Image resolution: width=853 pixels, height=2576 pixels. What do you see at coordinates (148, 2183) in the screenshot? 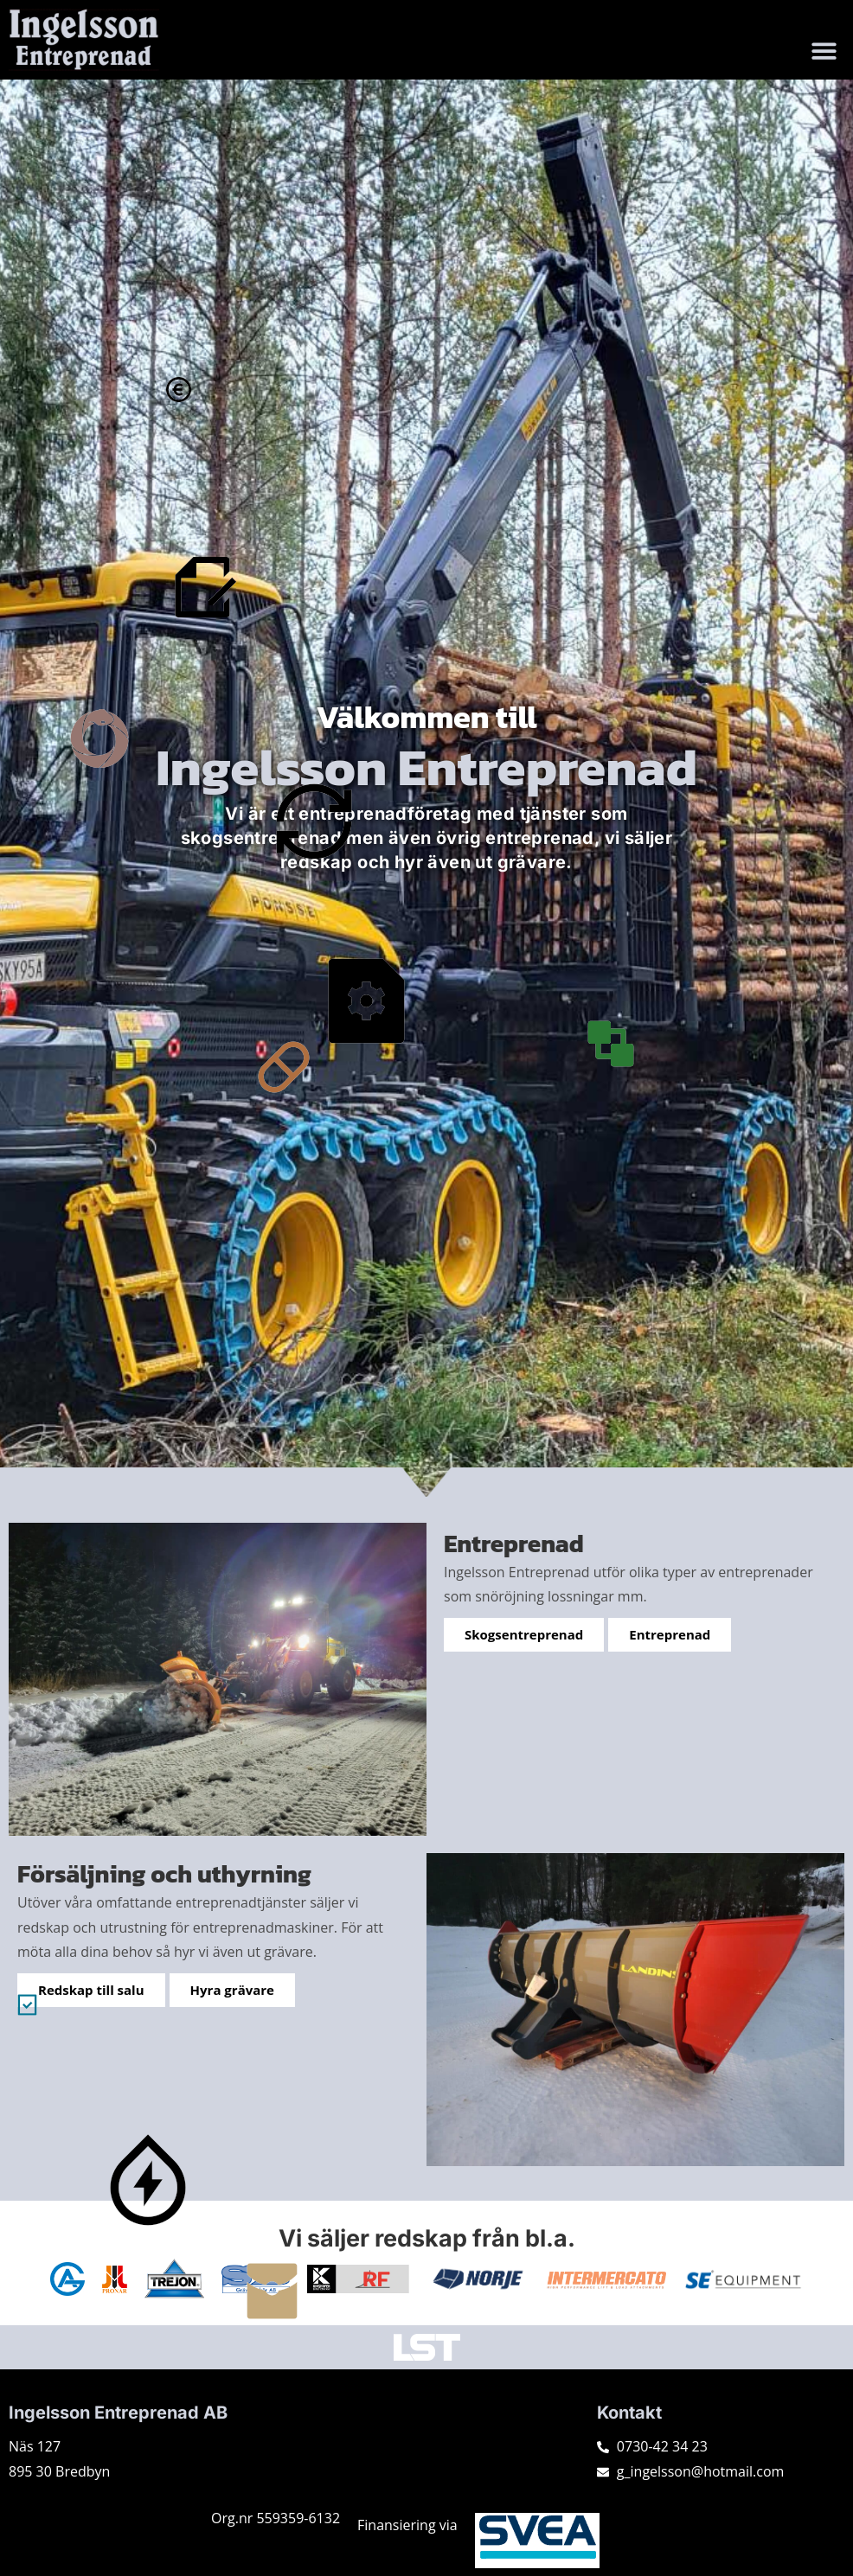
I see `indicates hydroelectric or water-powered energy` at bounding box center [148, 2183].